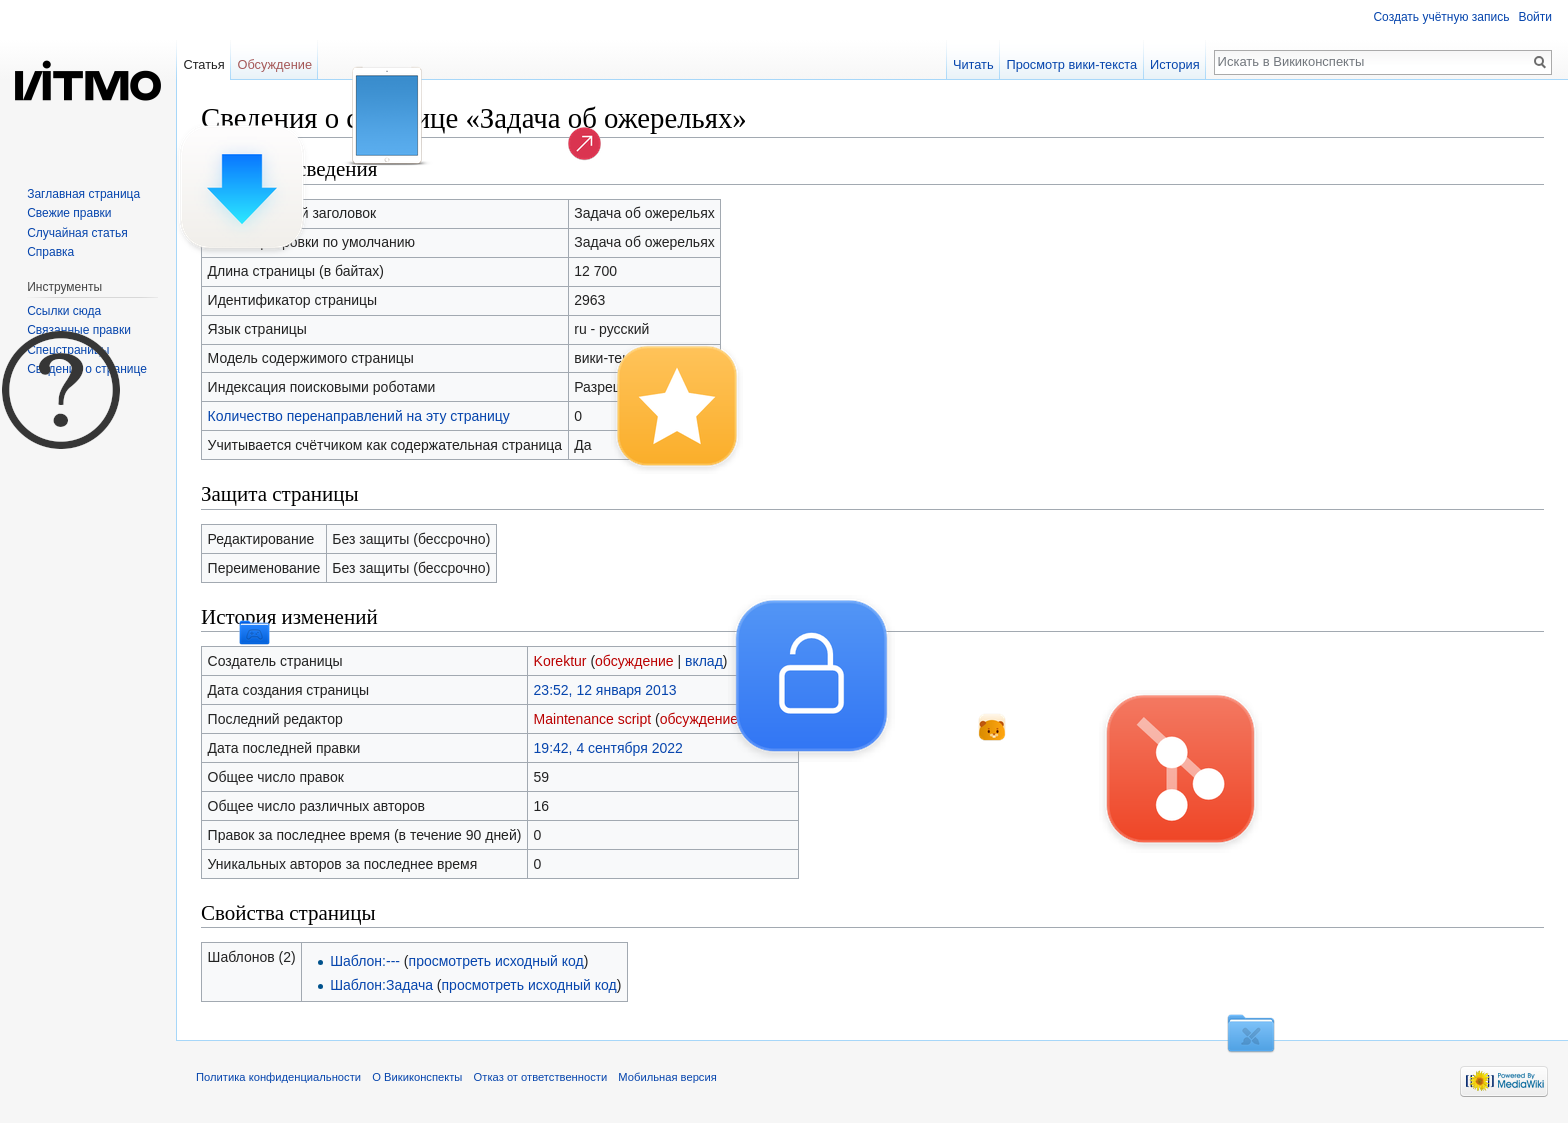 The height and width of the screenshot is (1123, 1568). What do you see at coordinates (1251, 1033) in the screenshot?
I see `open graphics or design files folder` at bounding box center [1251, 1033].